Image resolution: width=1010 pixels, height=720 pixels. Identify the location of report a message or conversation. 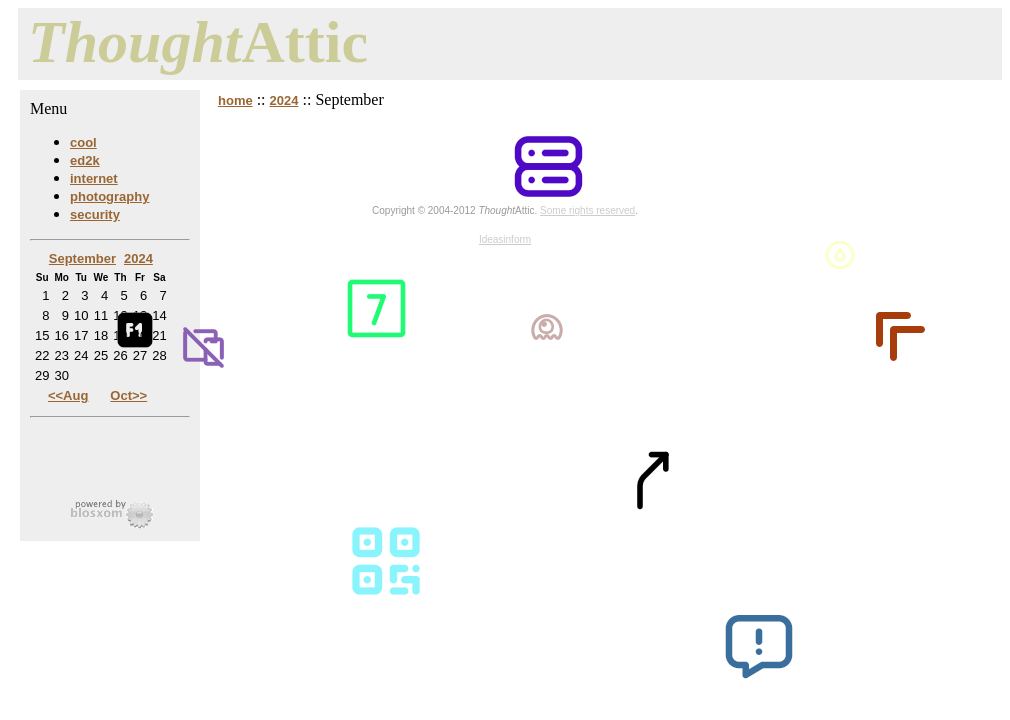
(759, 645).